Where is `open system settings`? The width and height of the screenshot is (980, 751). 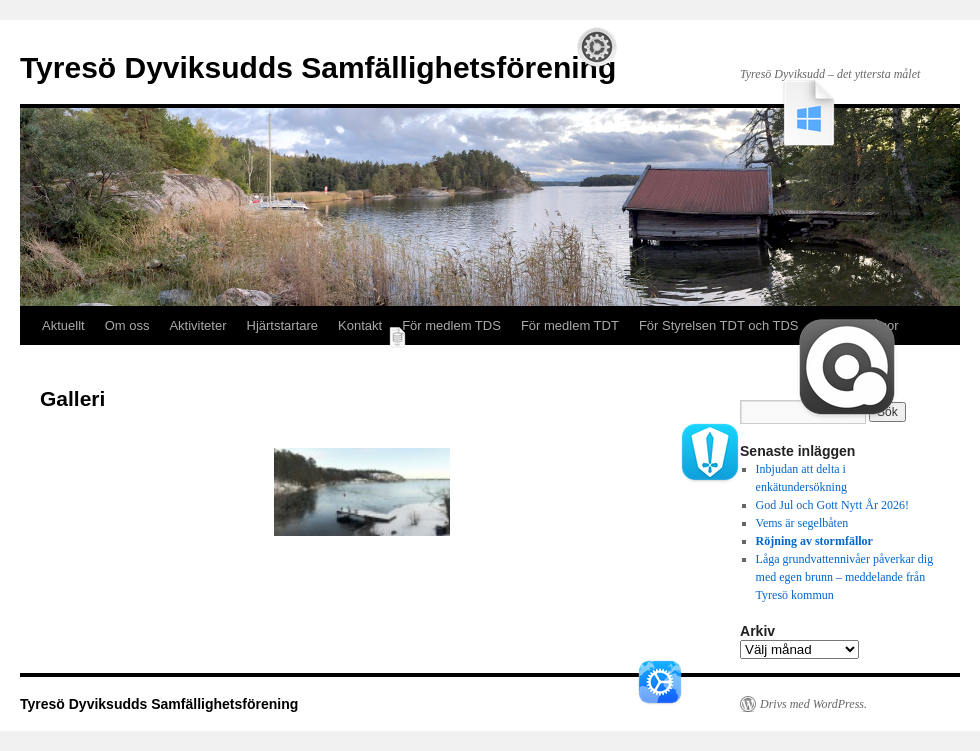
open system settings is located at coordinates (597, 47).